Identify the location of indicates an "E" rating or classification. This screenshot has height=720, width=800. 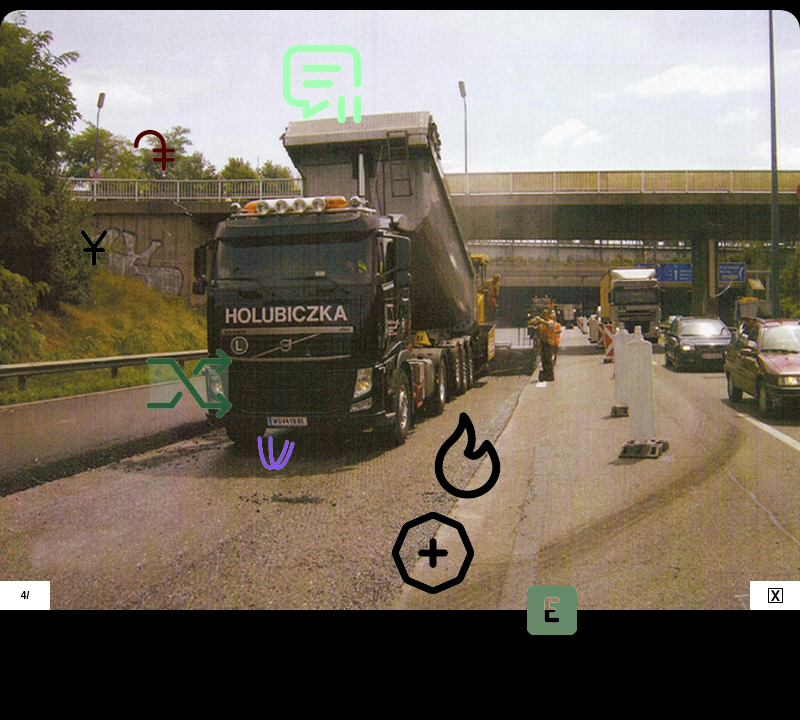
(552, 610).